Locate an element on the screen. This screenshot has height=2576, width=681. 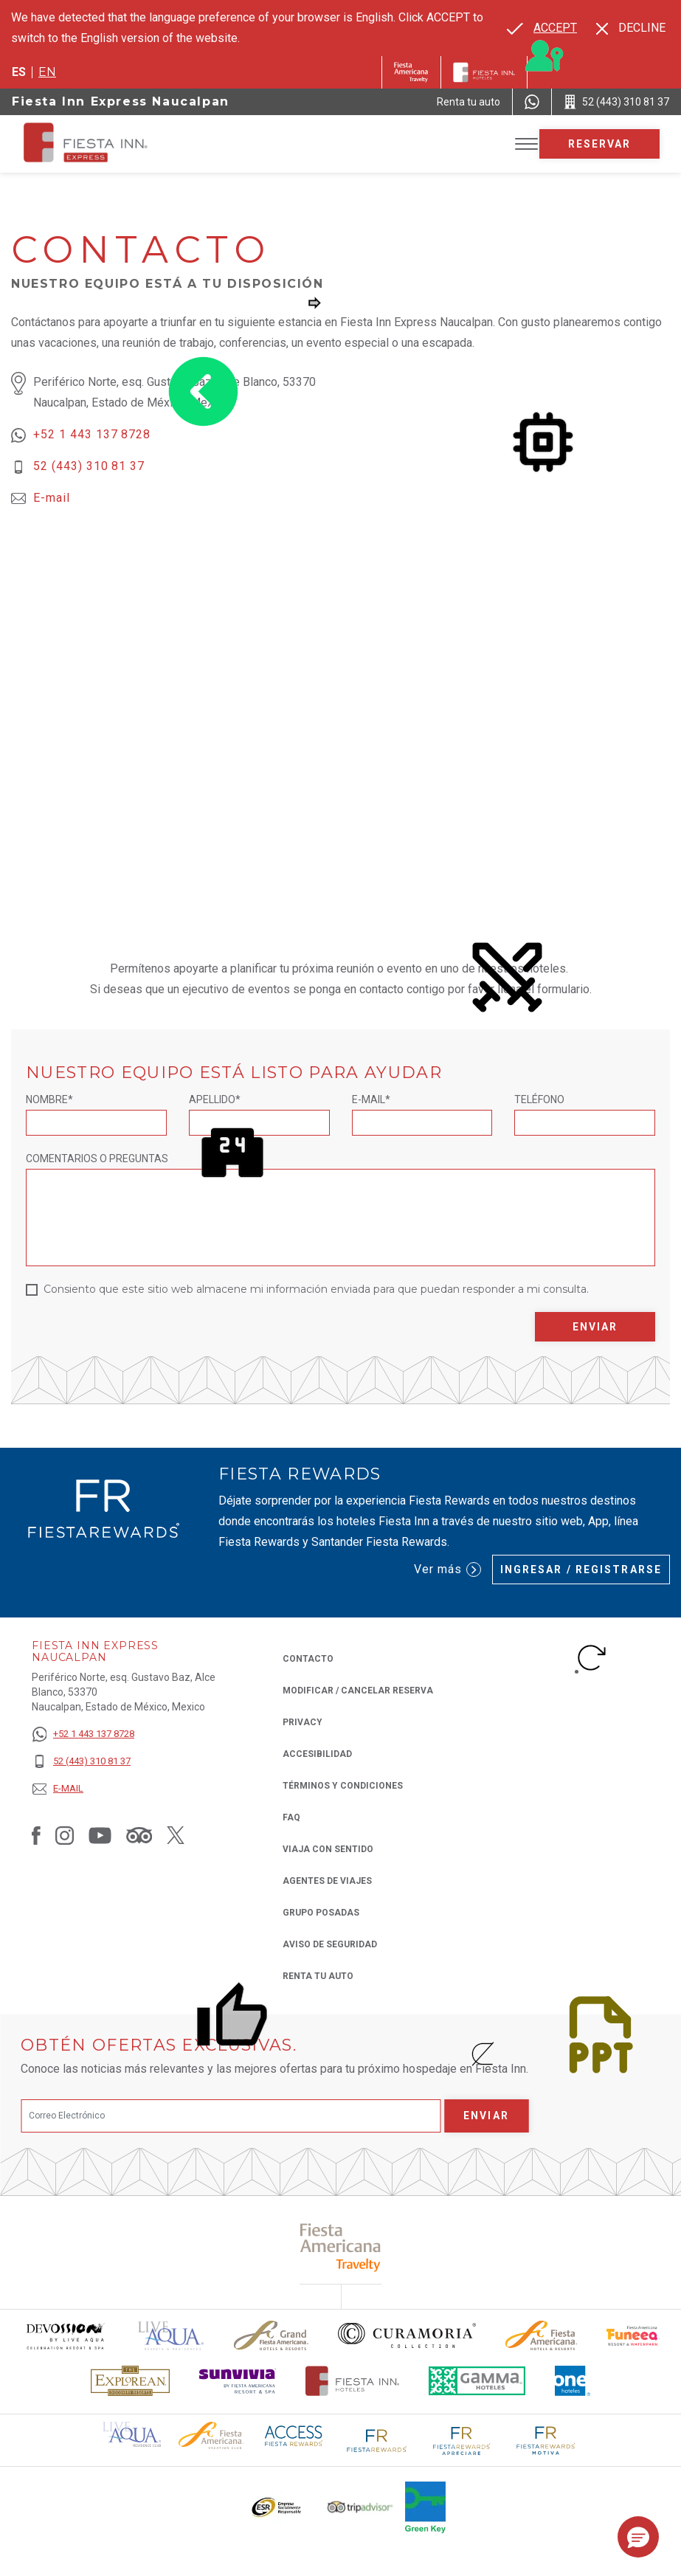
refresh or reload content is located at coordinates (590, 1657).